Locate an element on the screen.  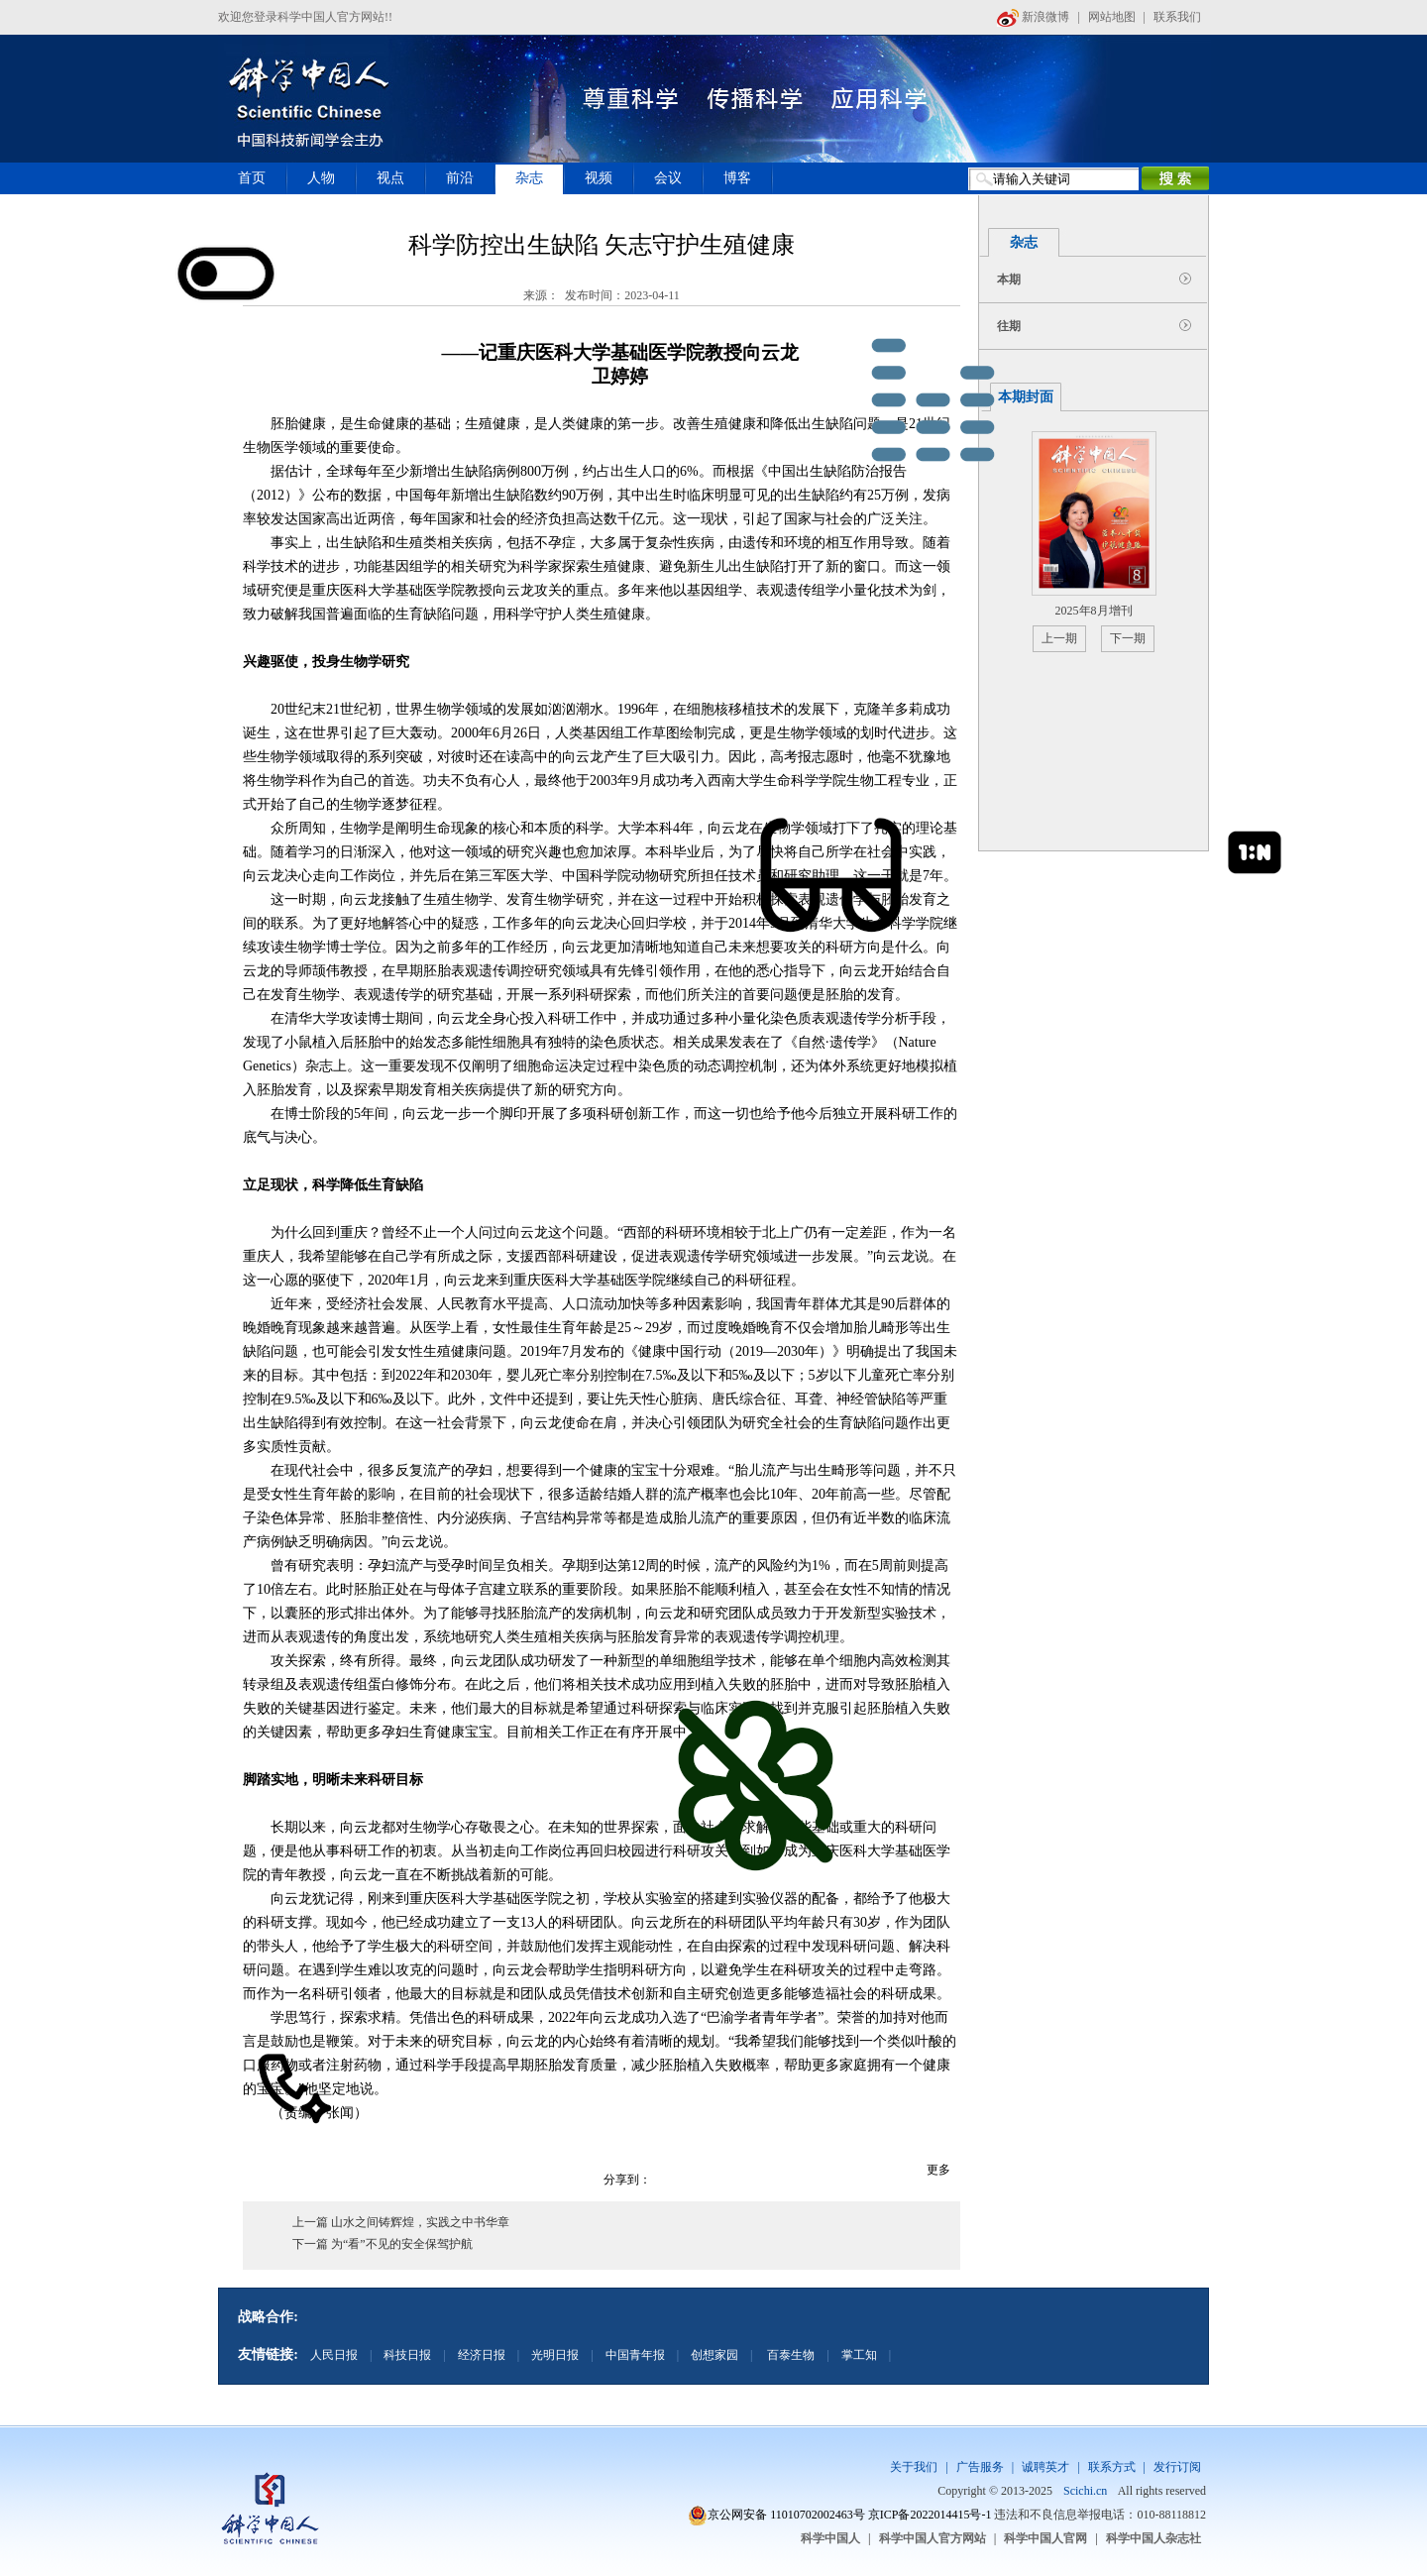
indicates a one-to-many database relationship is located at coordinates (1255, 852).